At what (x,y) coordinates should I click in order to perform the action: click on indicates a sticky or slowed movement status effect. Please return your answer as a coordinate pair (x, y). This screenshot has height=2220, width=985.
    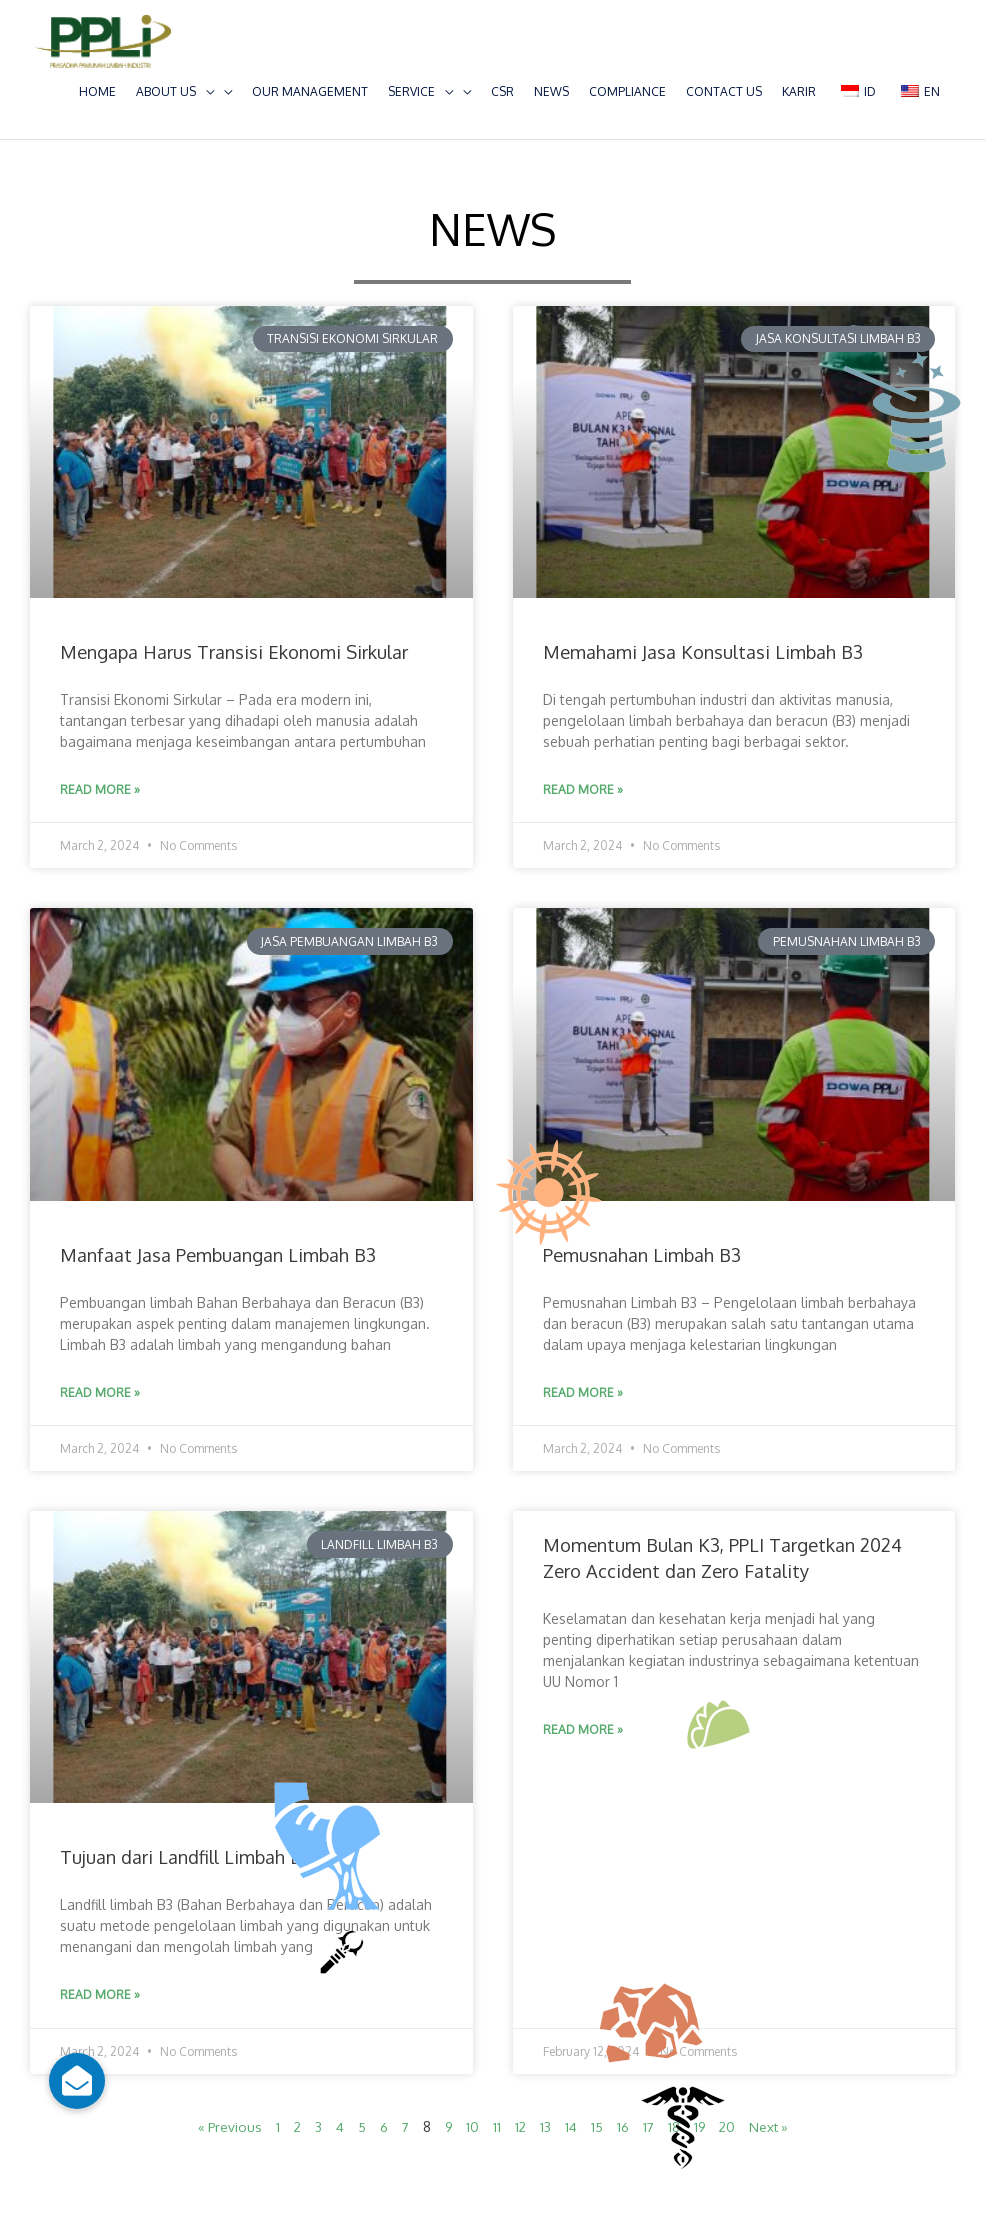
    Looking at the image, I should click on (338, 1846).